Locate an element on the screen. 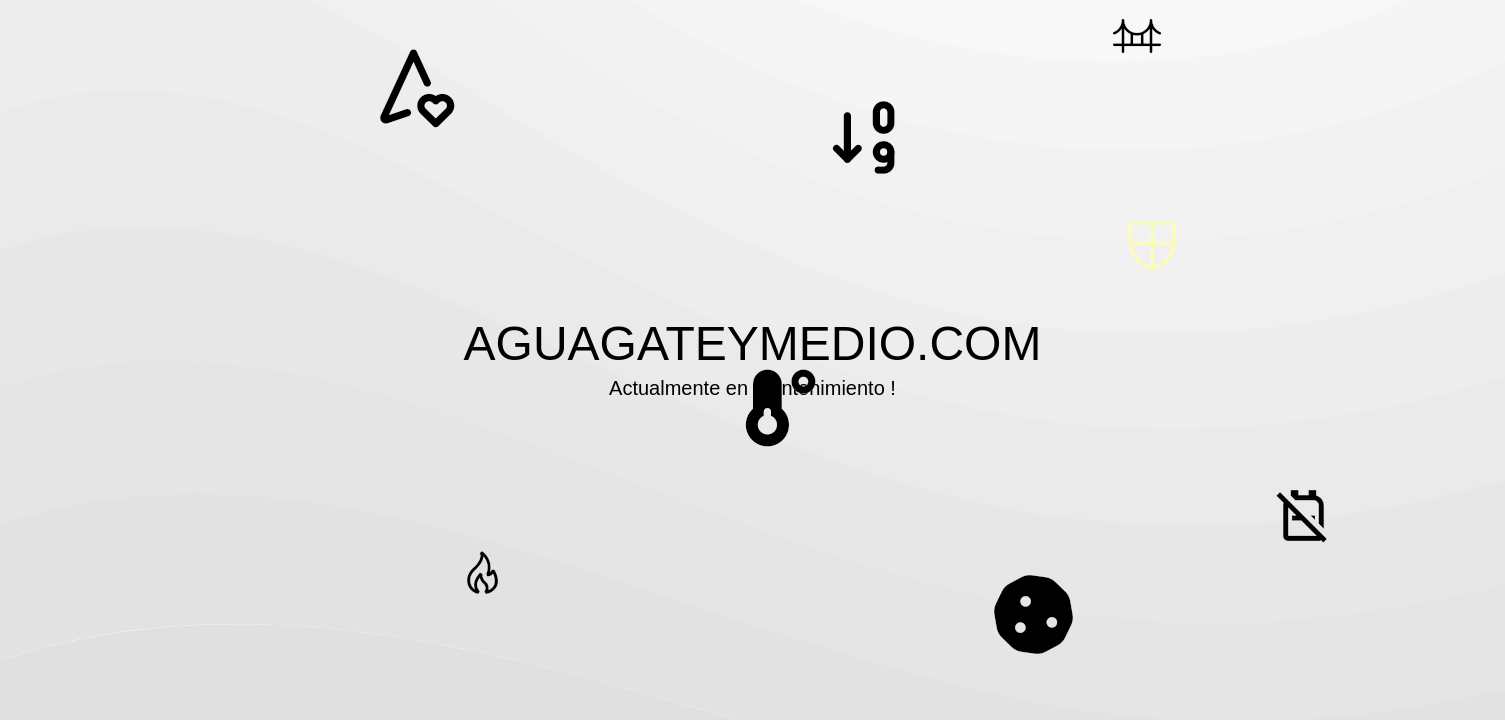  indicates trending or popular content is located at coordinates (482, 572).